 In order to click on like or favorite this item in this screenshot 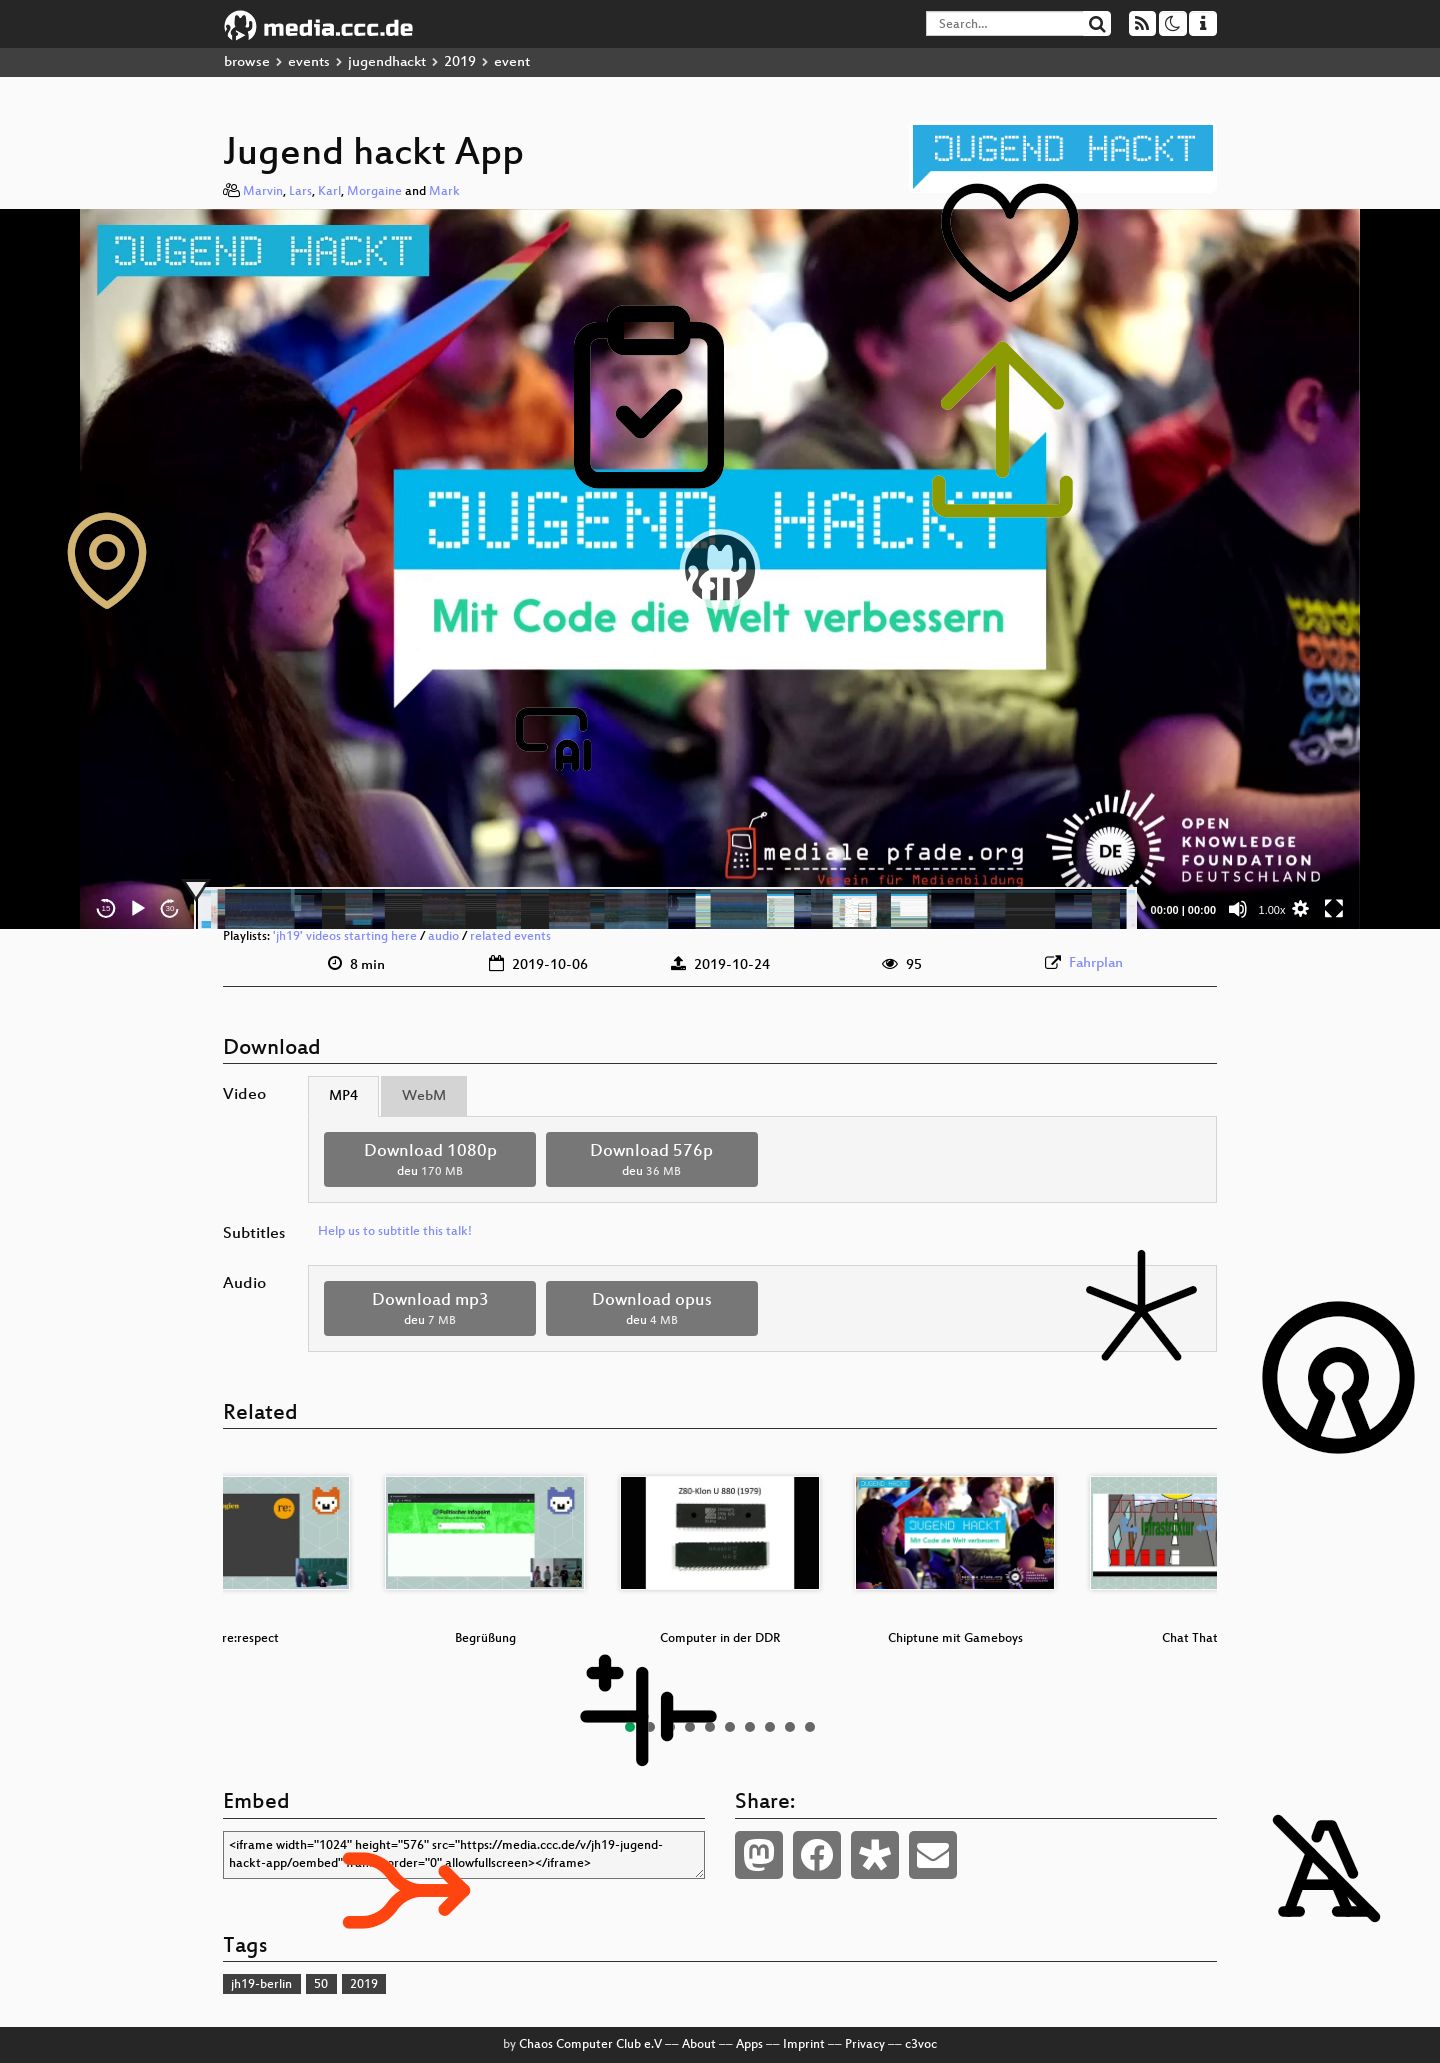, I will do `click(1010, 243)`.